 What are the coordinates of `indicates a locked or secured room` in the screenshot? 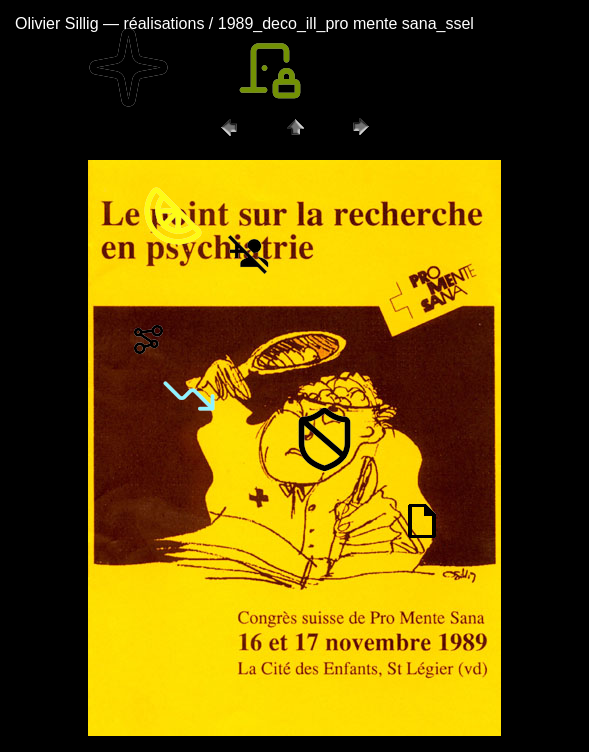 It's located at (270, 68).